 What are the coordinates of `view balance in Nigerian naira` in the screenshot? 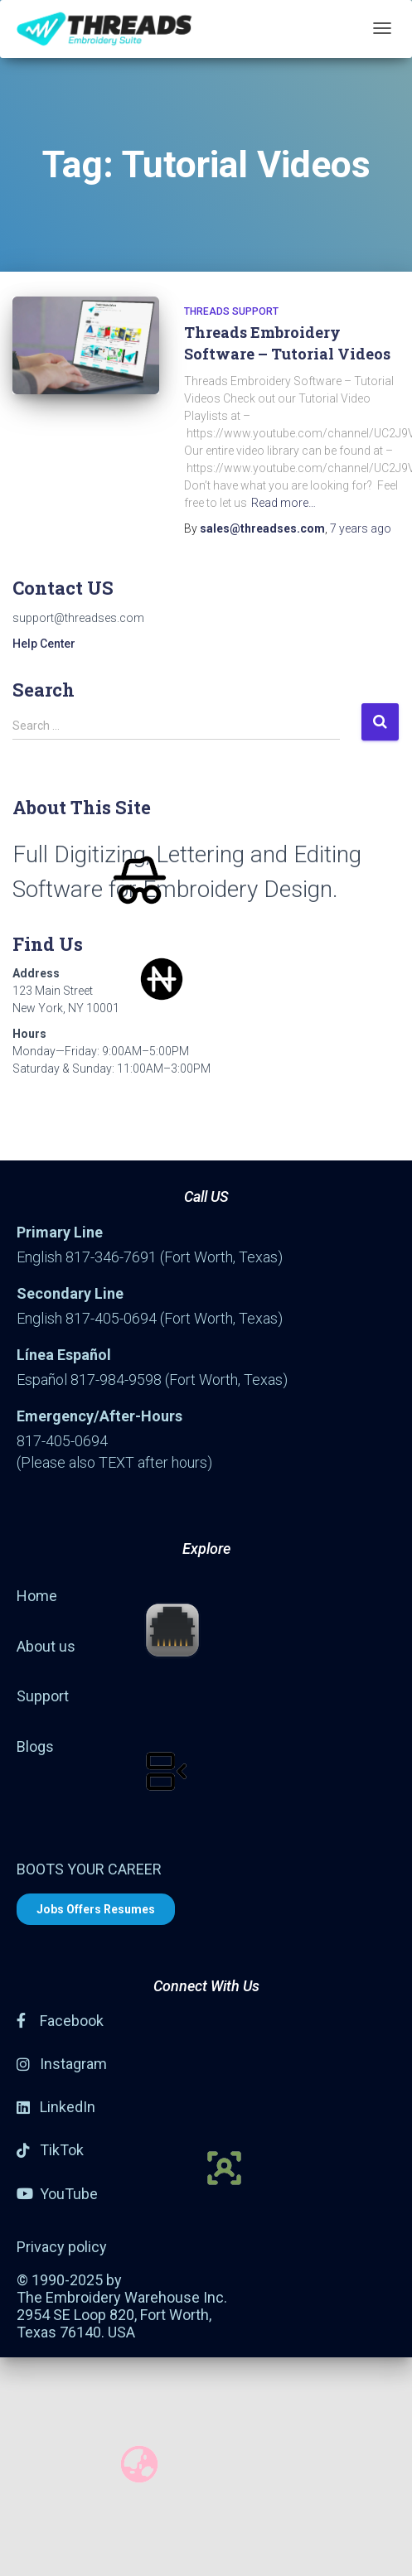 It's located at (162, 979).